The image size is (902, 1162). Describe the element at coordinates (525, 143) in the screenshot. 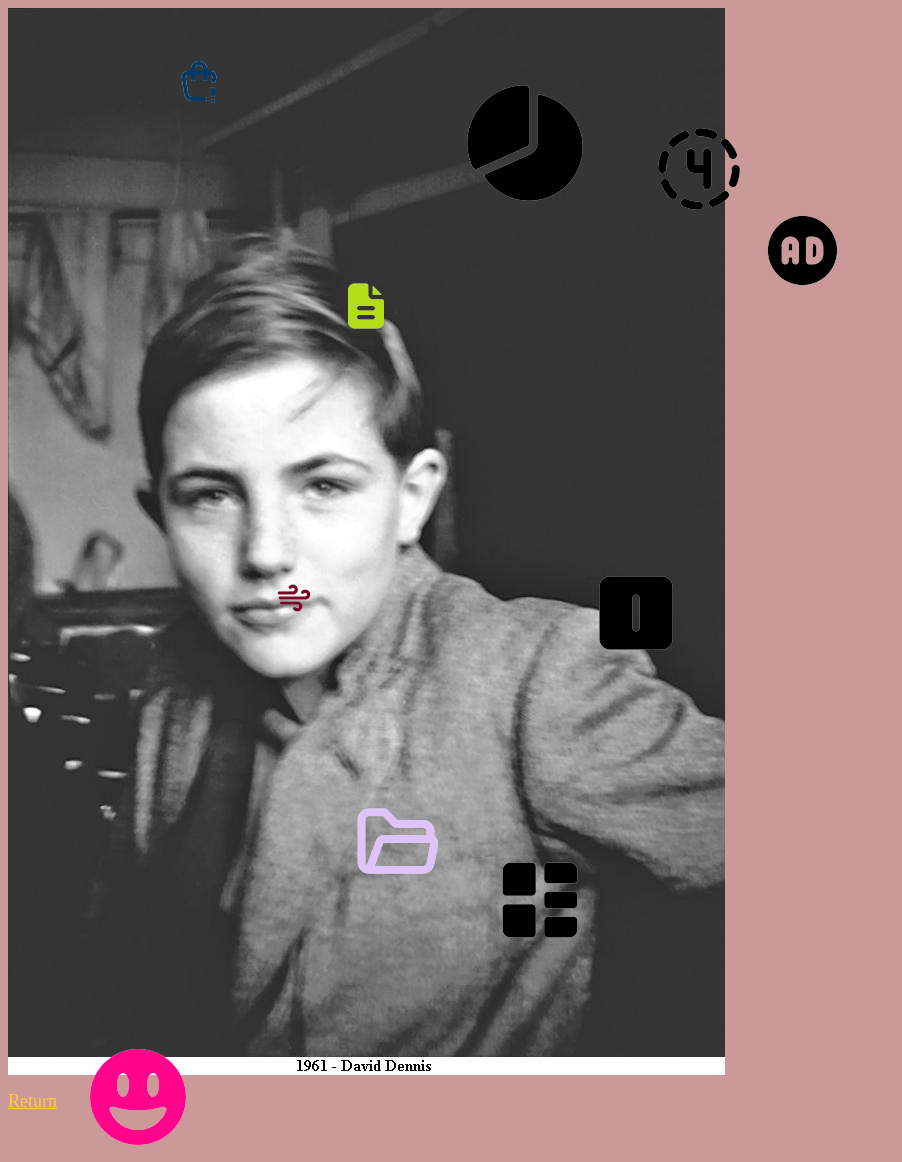

I see `view analytics or statistics` at that location.